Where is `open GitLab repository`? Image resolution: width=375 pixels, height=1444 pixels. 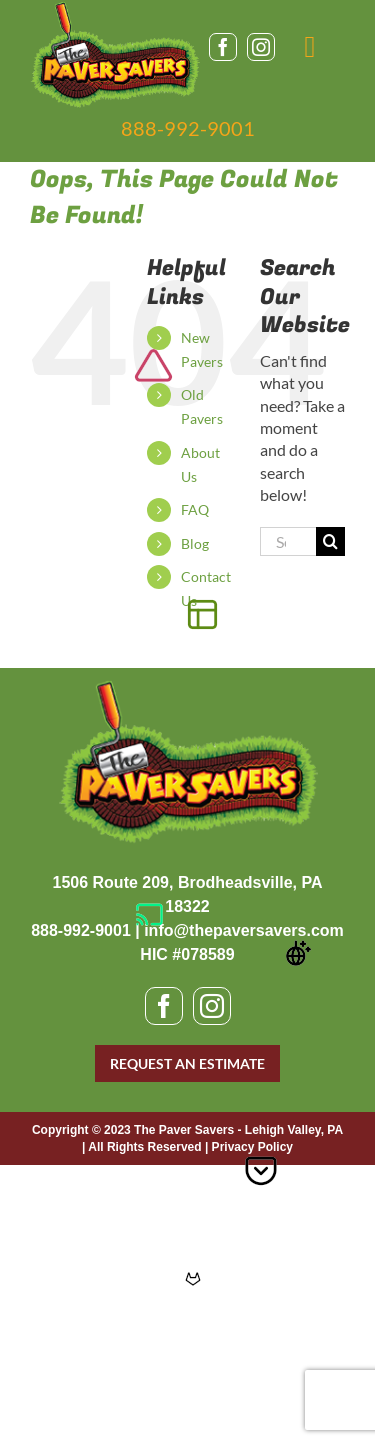
open GitLab repository is located at coordinates (193, 1279).